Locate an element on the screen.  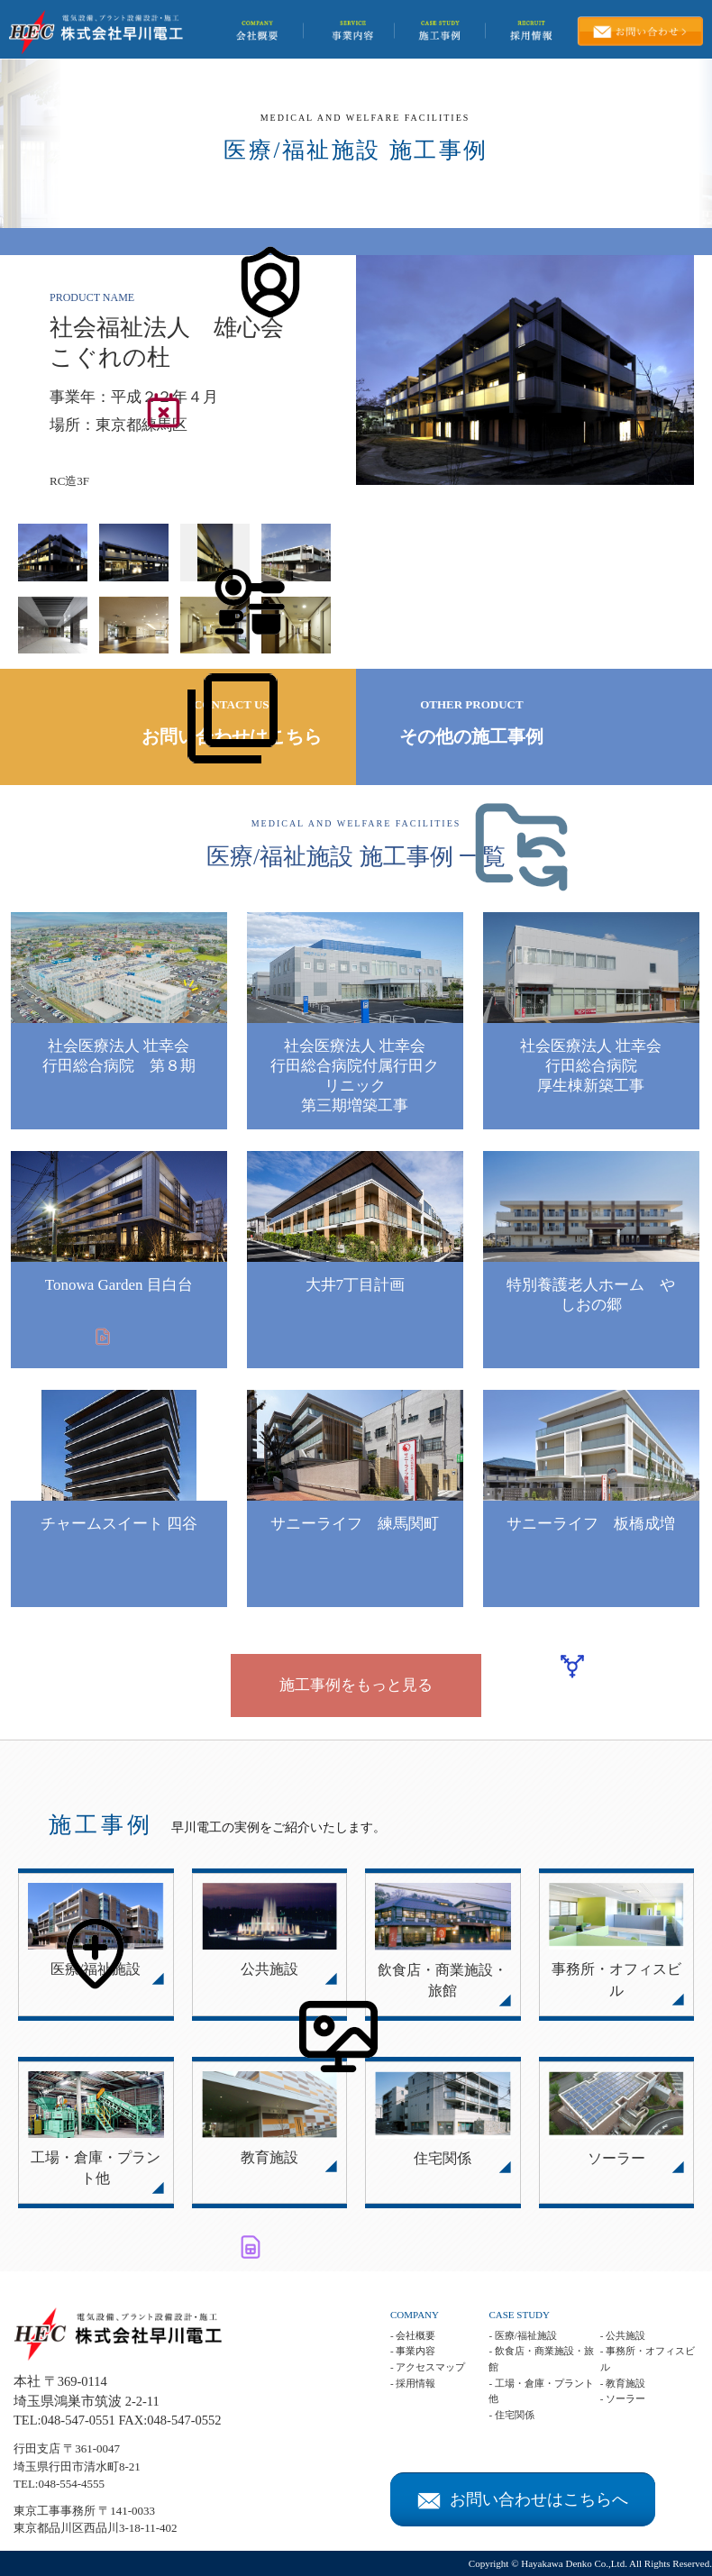
cancel or remove a scheduled event is located at coordinates (163, 411).